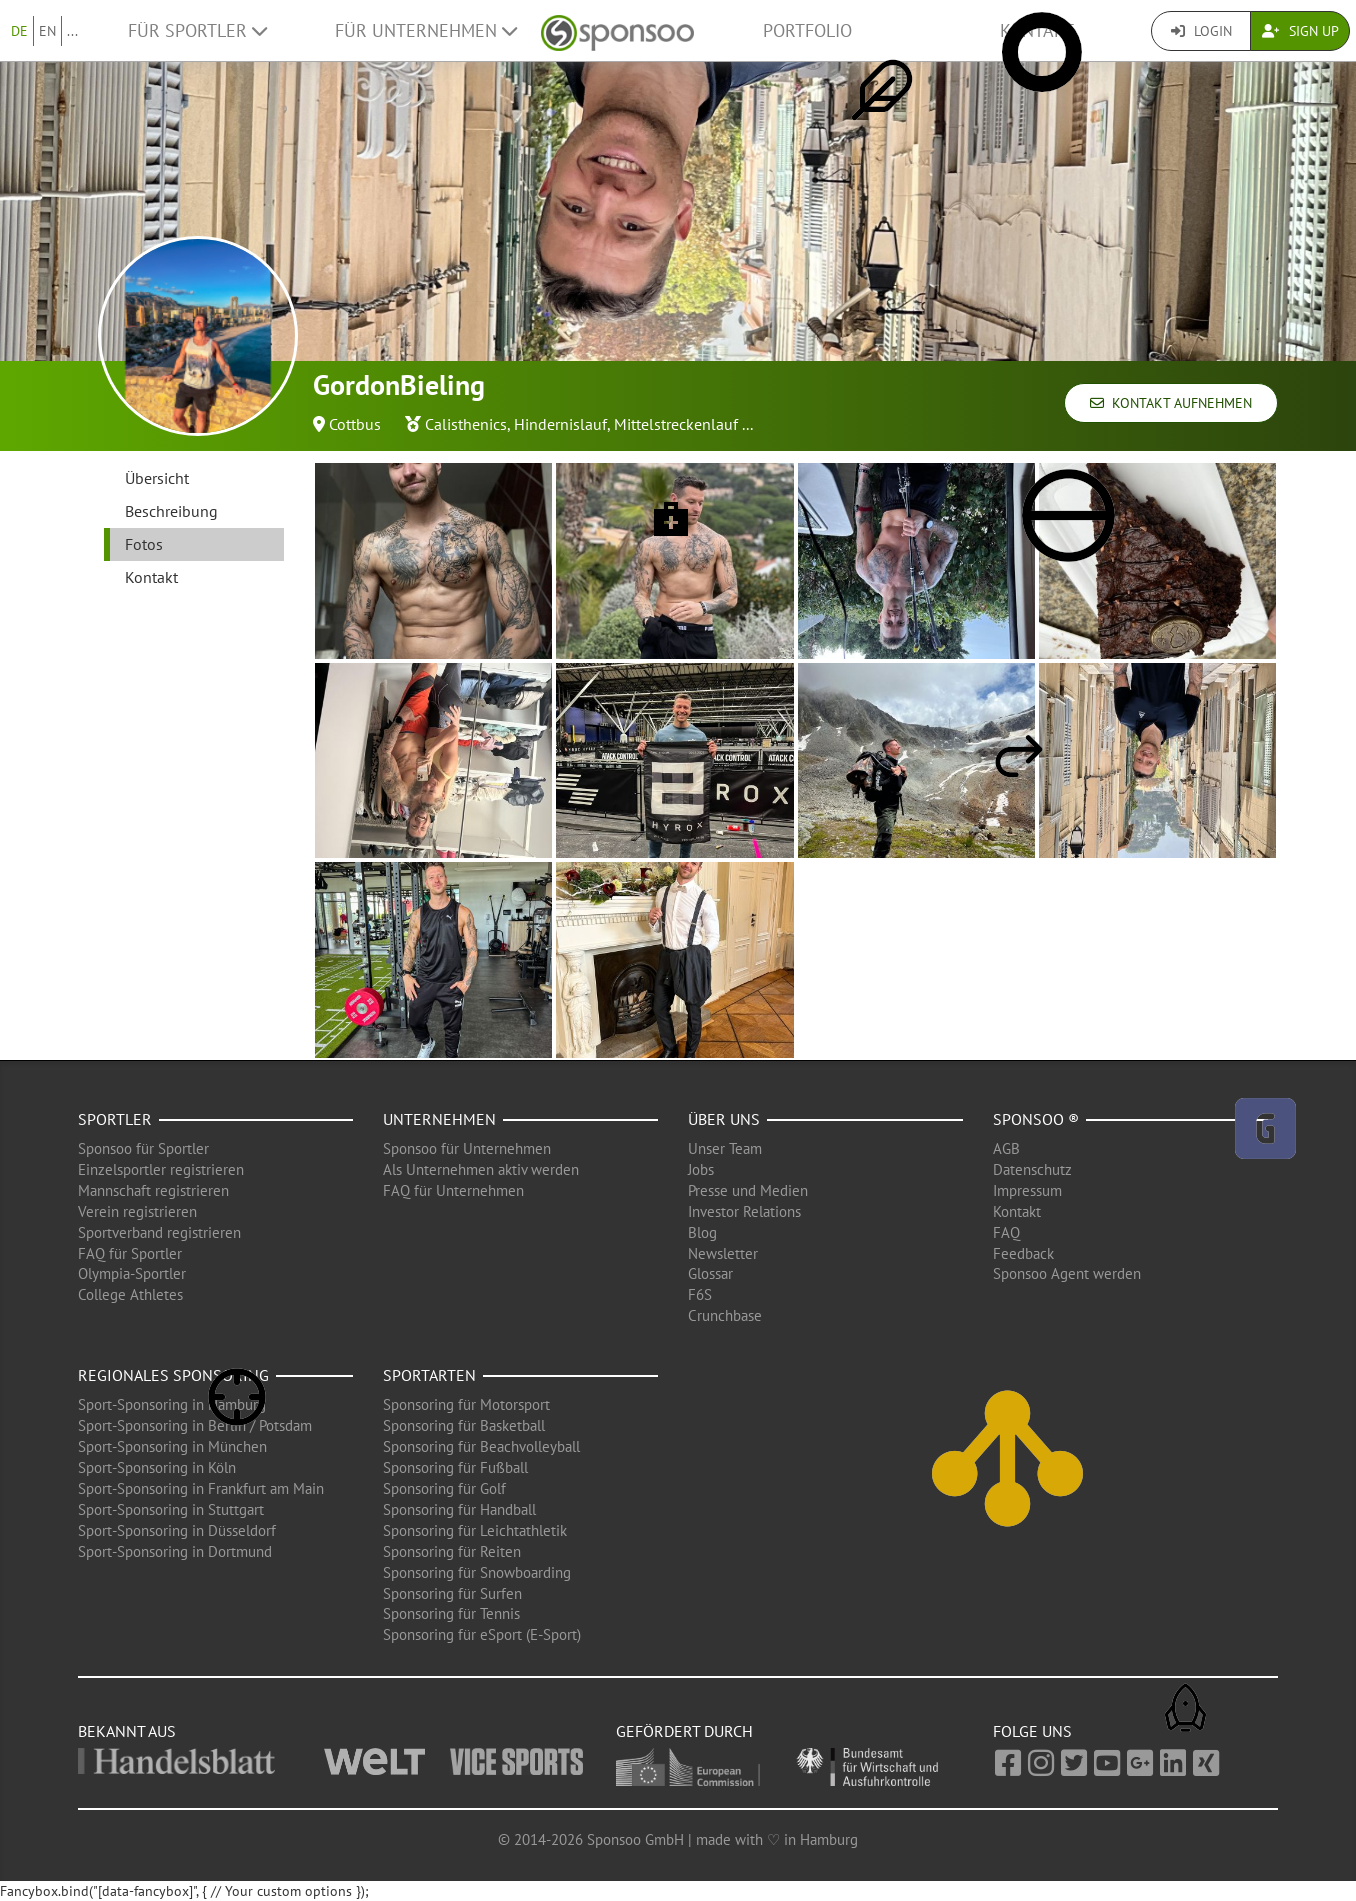 This screenshot has width=1356, height=1901. Describe the element at coordinates (1265, 1128) in the screenshot. I see `google or gmail app shortcut` at that location.